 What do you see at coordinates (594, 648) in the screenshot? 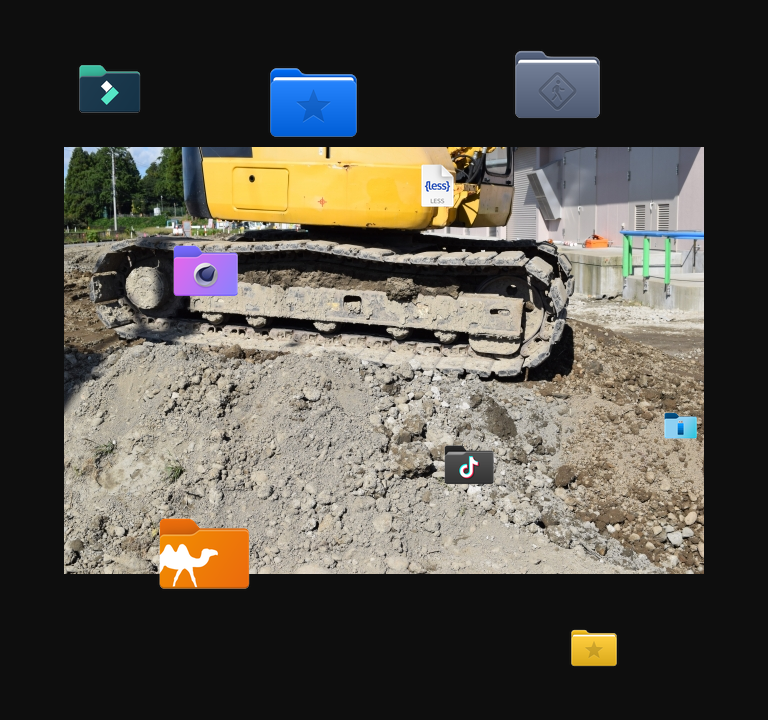
I see `access your bookmarked or favorite files` at bounding box center [594, 648].